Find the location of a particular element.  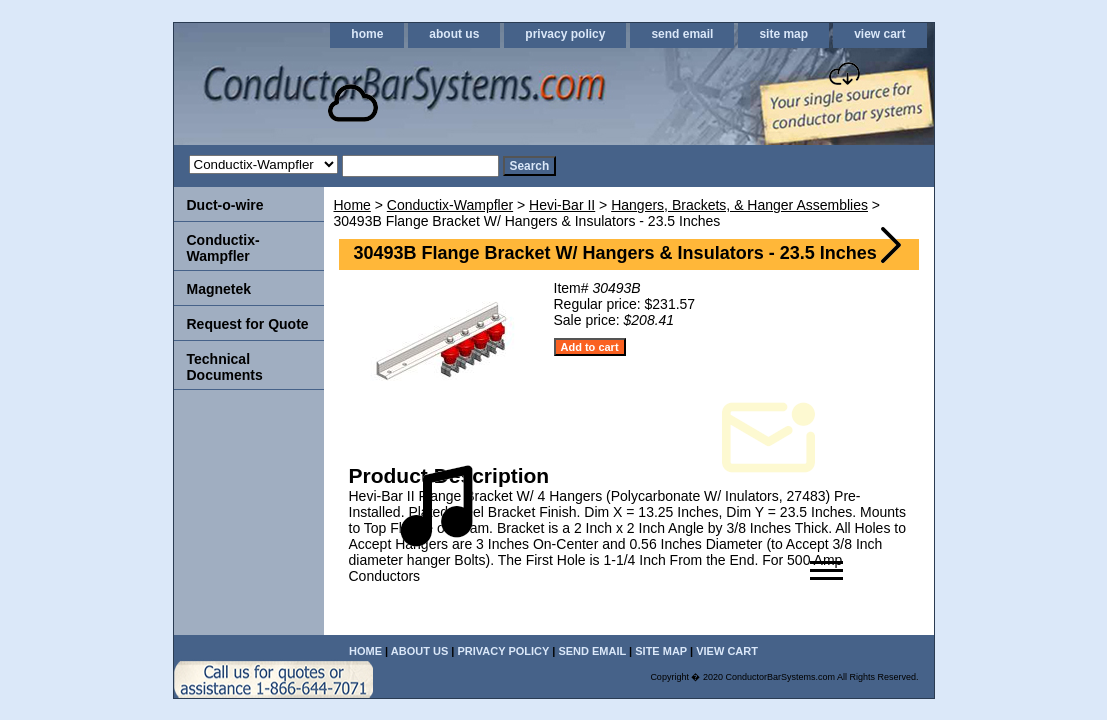

open navigation menu is located at coordinates (826, 570).